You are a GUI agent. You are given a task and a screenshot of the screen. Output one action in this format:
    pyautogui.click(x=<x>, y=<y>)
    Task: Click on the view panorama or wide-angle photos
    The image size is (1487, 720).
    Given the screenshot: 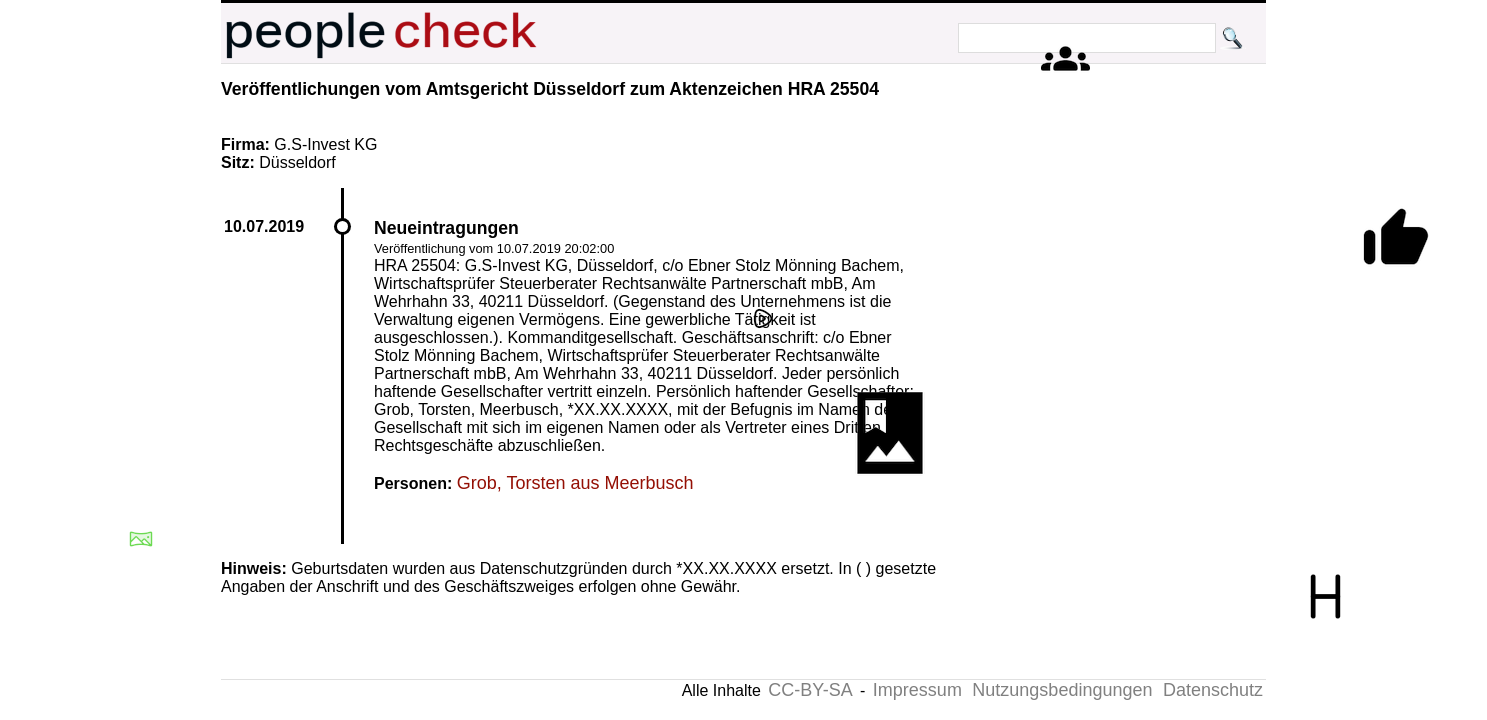 What is the action you would take?
    pyautogui.click(x=141, y=539)
    